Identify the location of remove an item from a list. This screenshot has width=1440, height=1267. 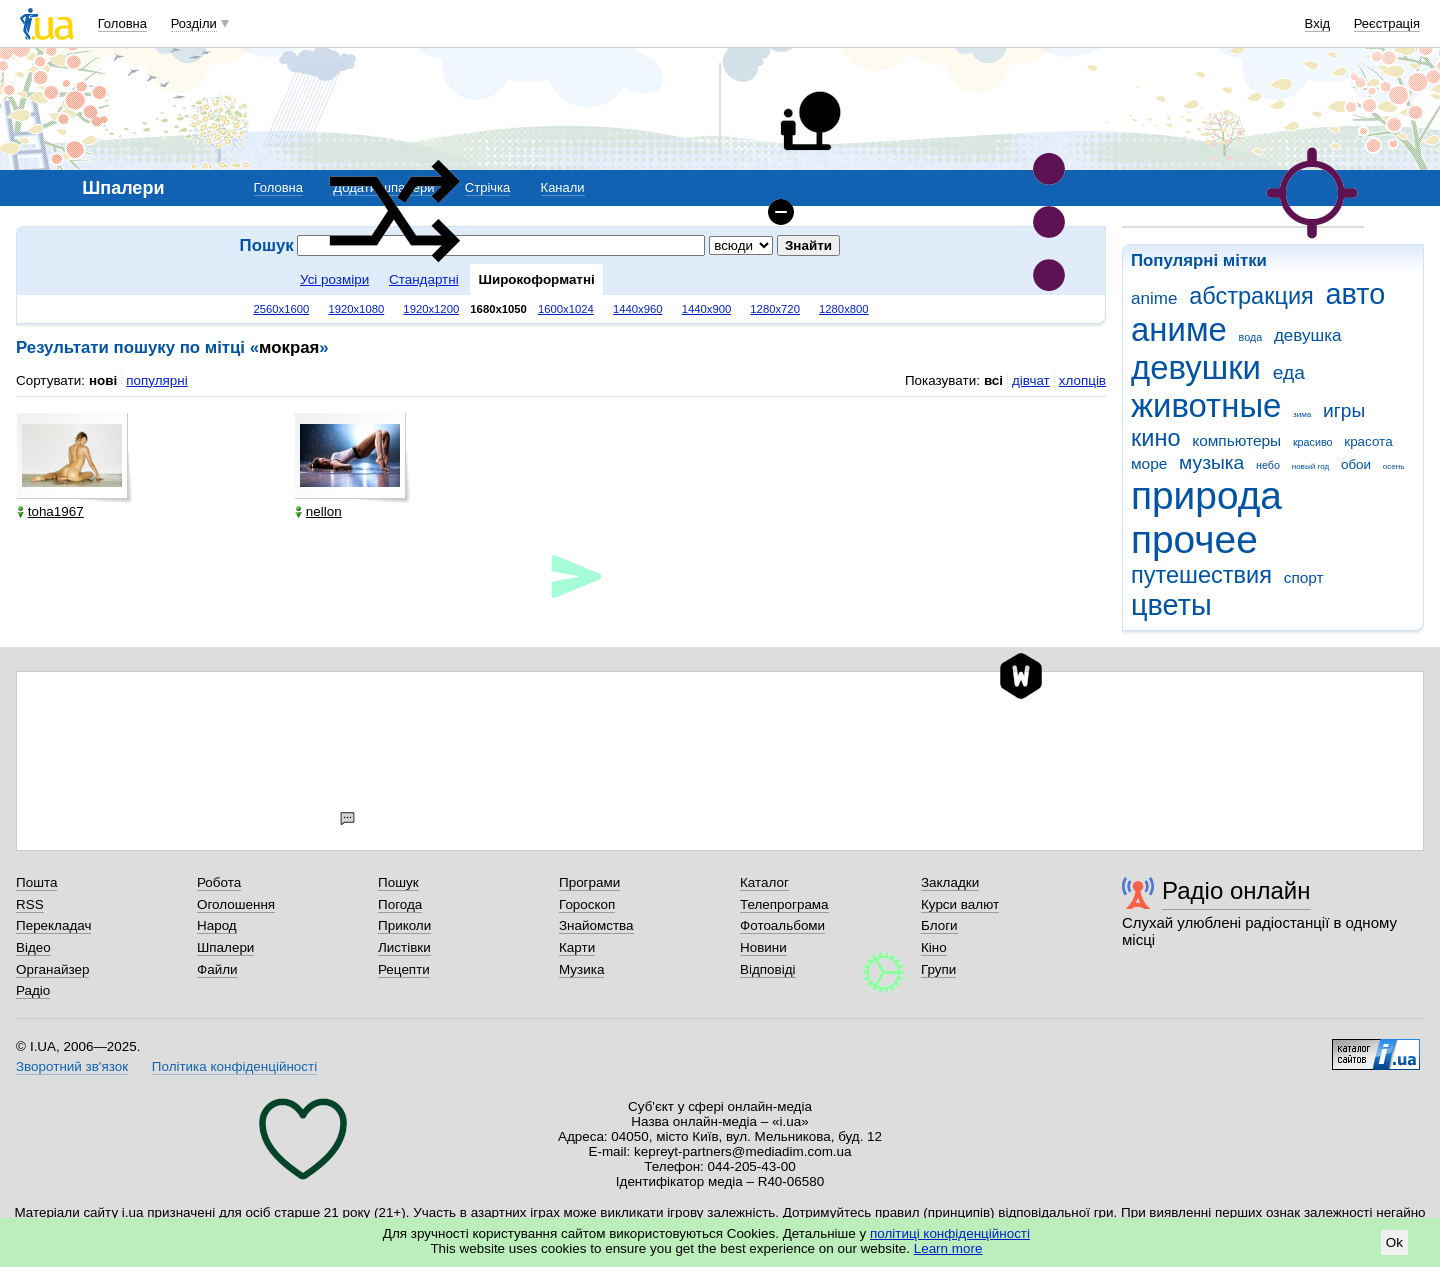
(781, 212).